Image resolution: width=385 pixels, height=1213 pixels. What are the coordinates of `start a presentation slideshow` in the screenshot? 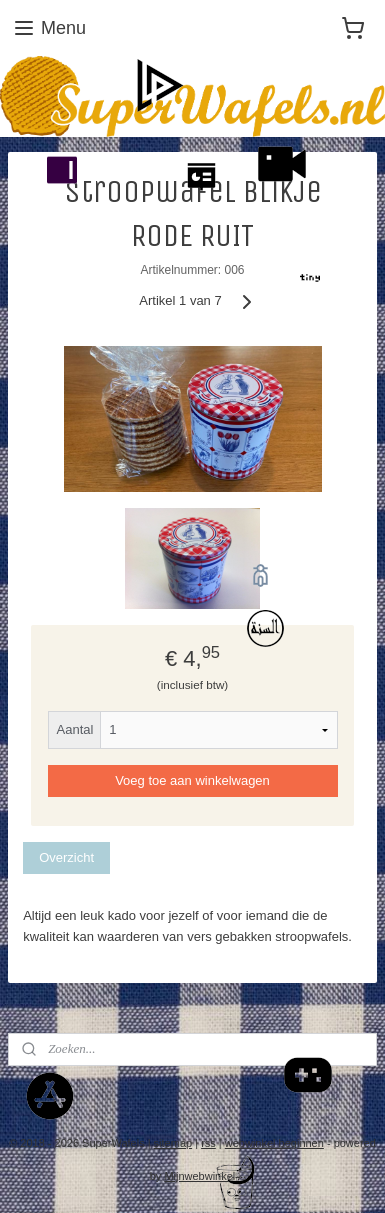 It's located at (201, 175).